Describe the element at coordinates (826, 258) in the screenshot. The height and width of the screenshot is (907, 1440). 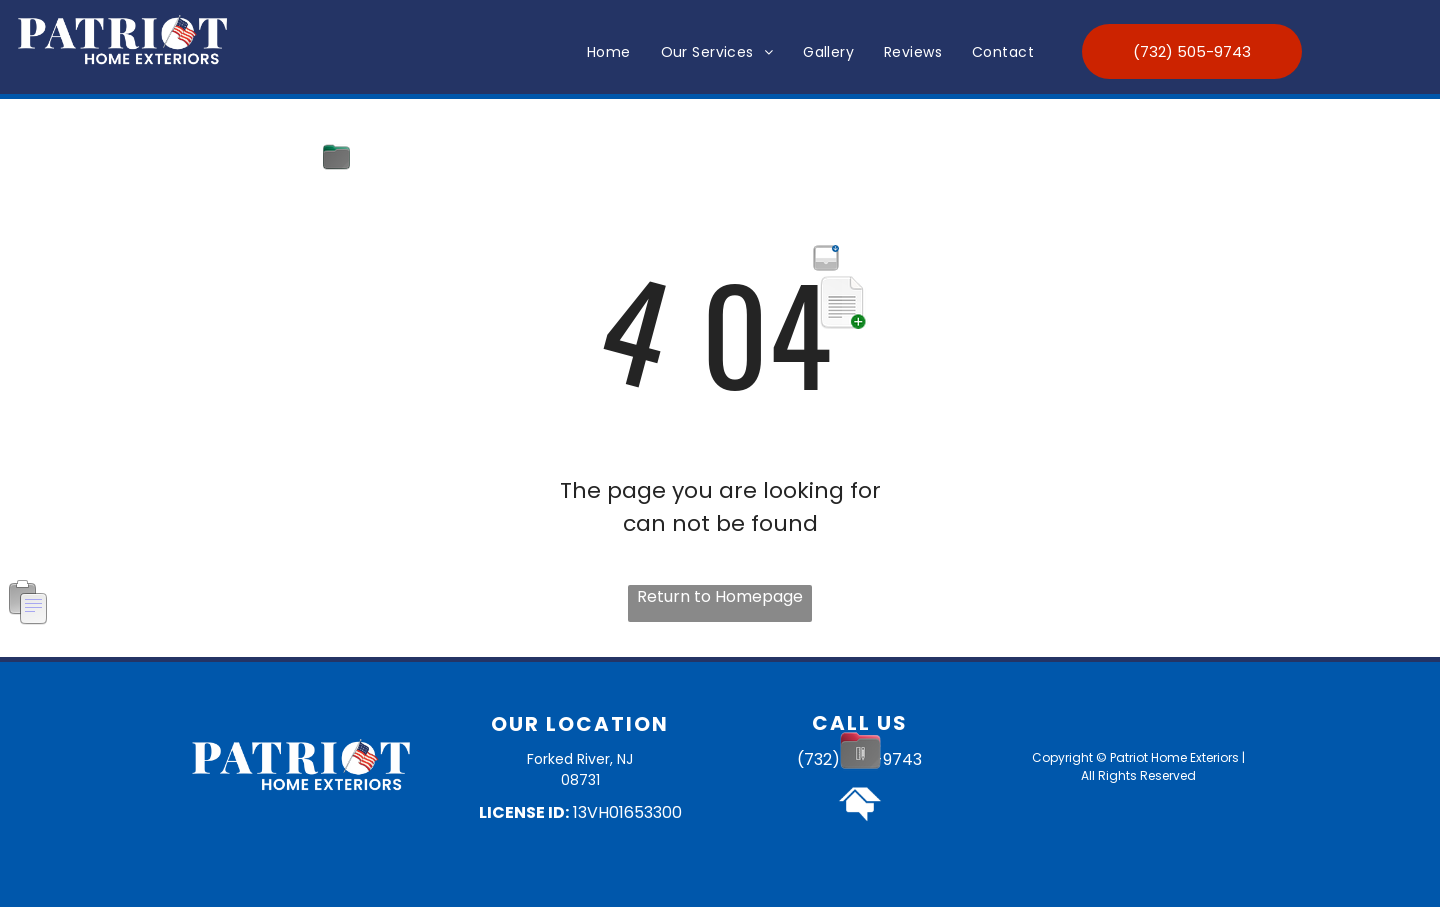
I see `open your email inbox` at that location.